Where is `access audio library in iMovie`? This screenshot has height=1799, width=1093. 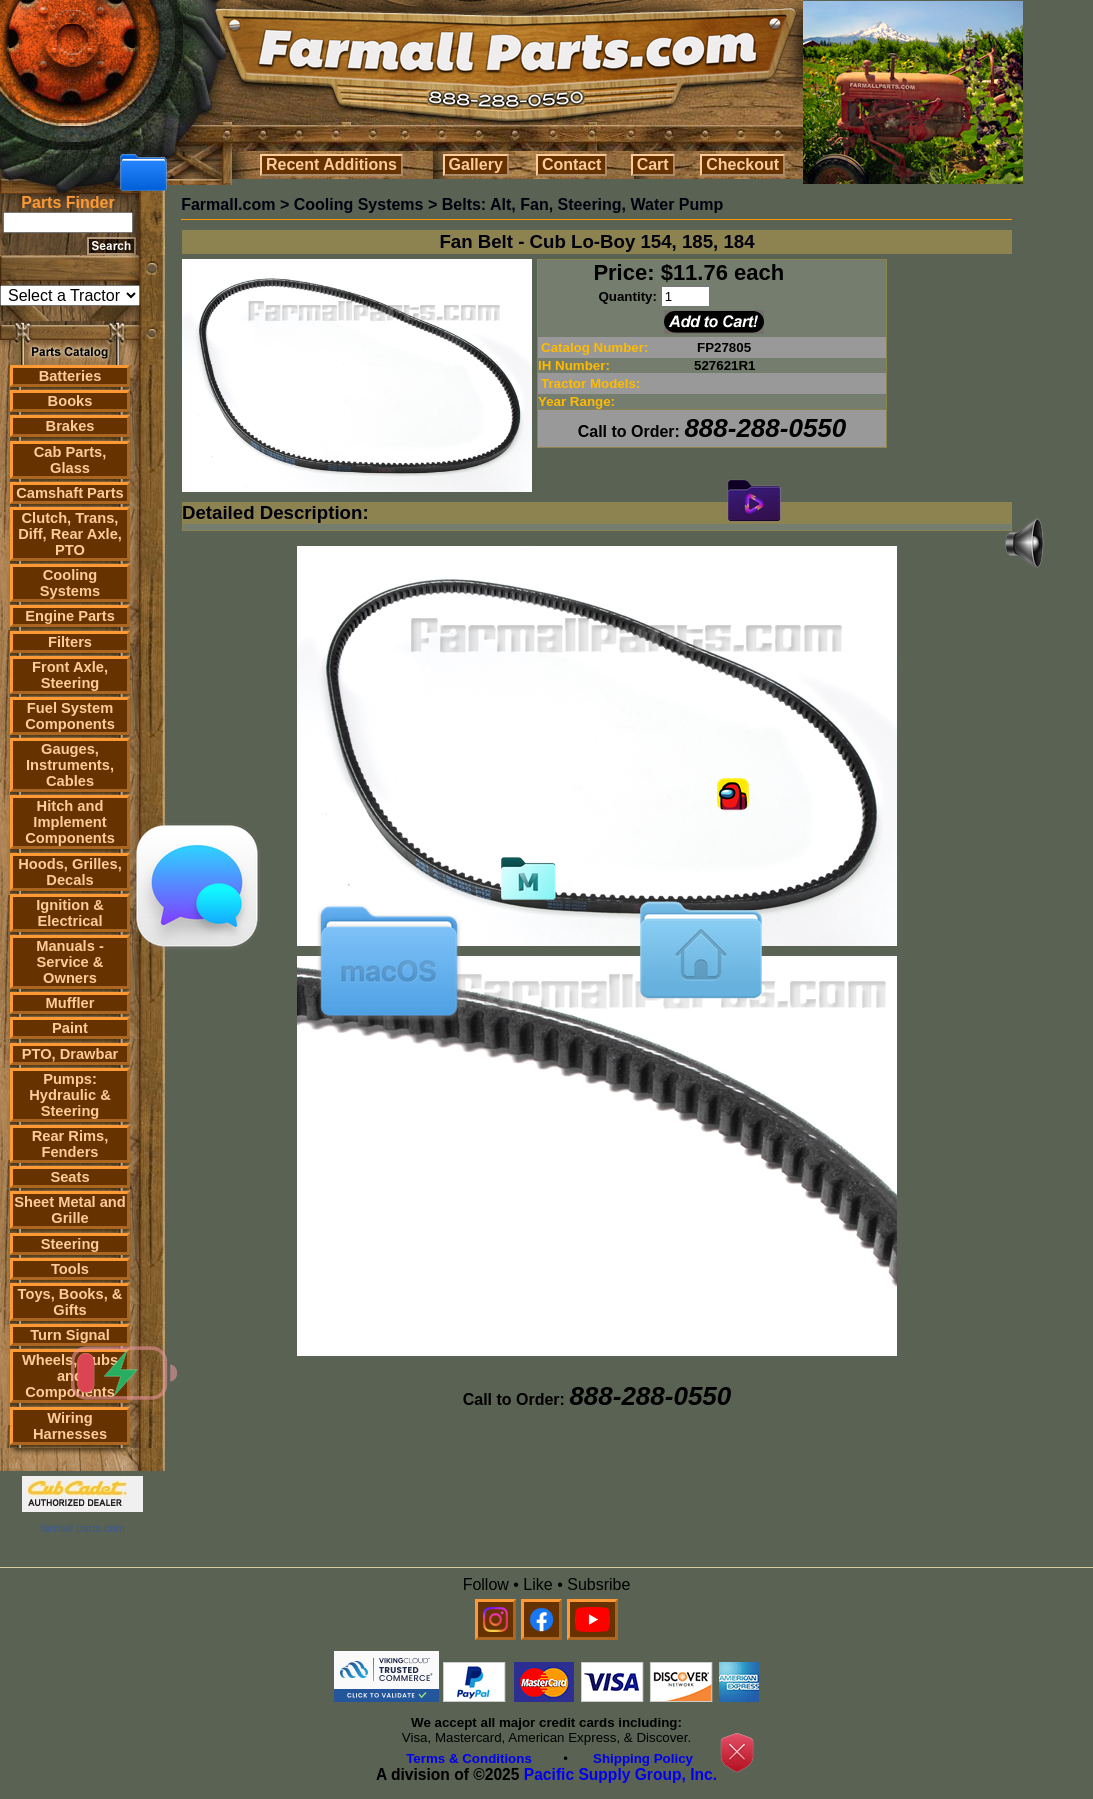 access audio library in iMovie is located at coordinates (1025, 543).